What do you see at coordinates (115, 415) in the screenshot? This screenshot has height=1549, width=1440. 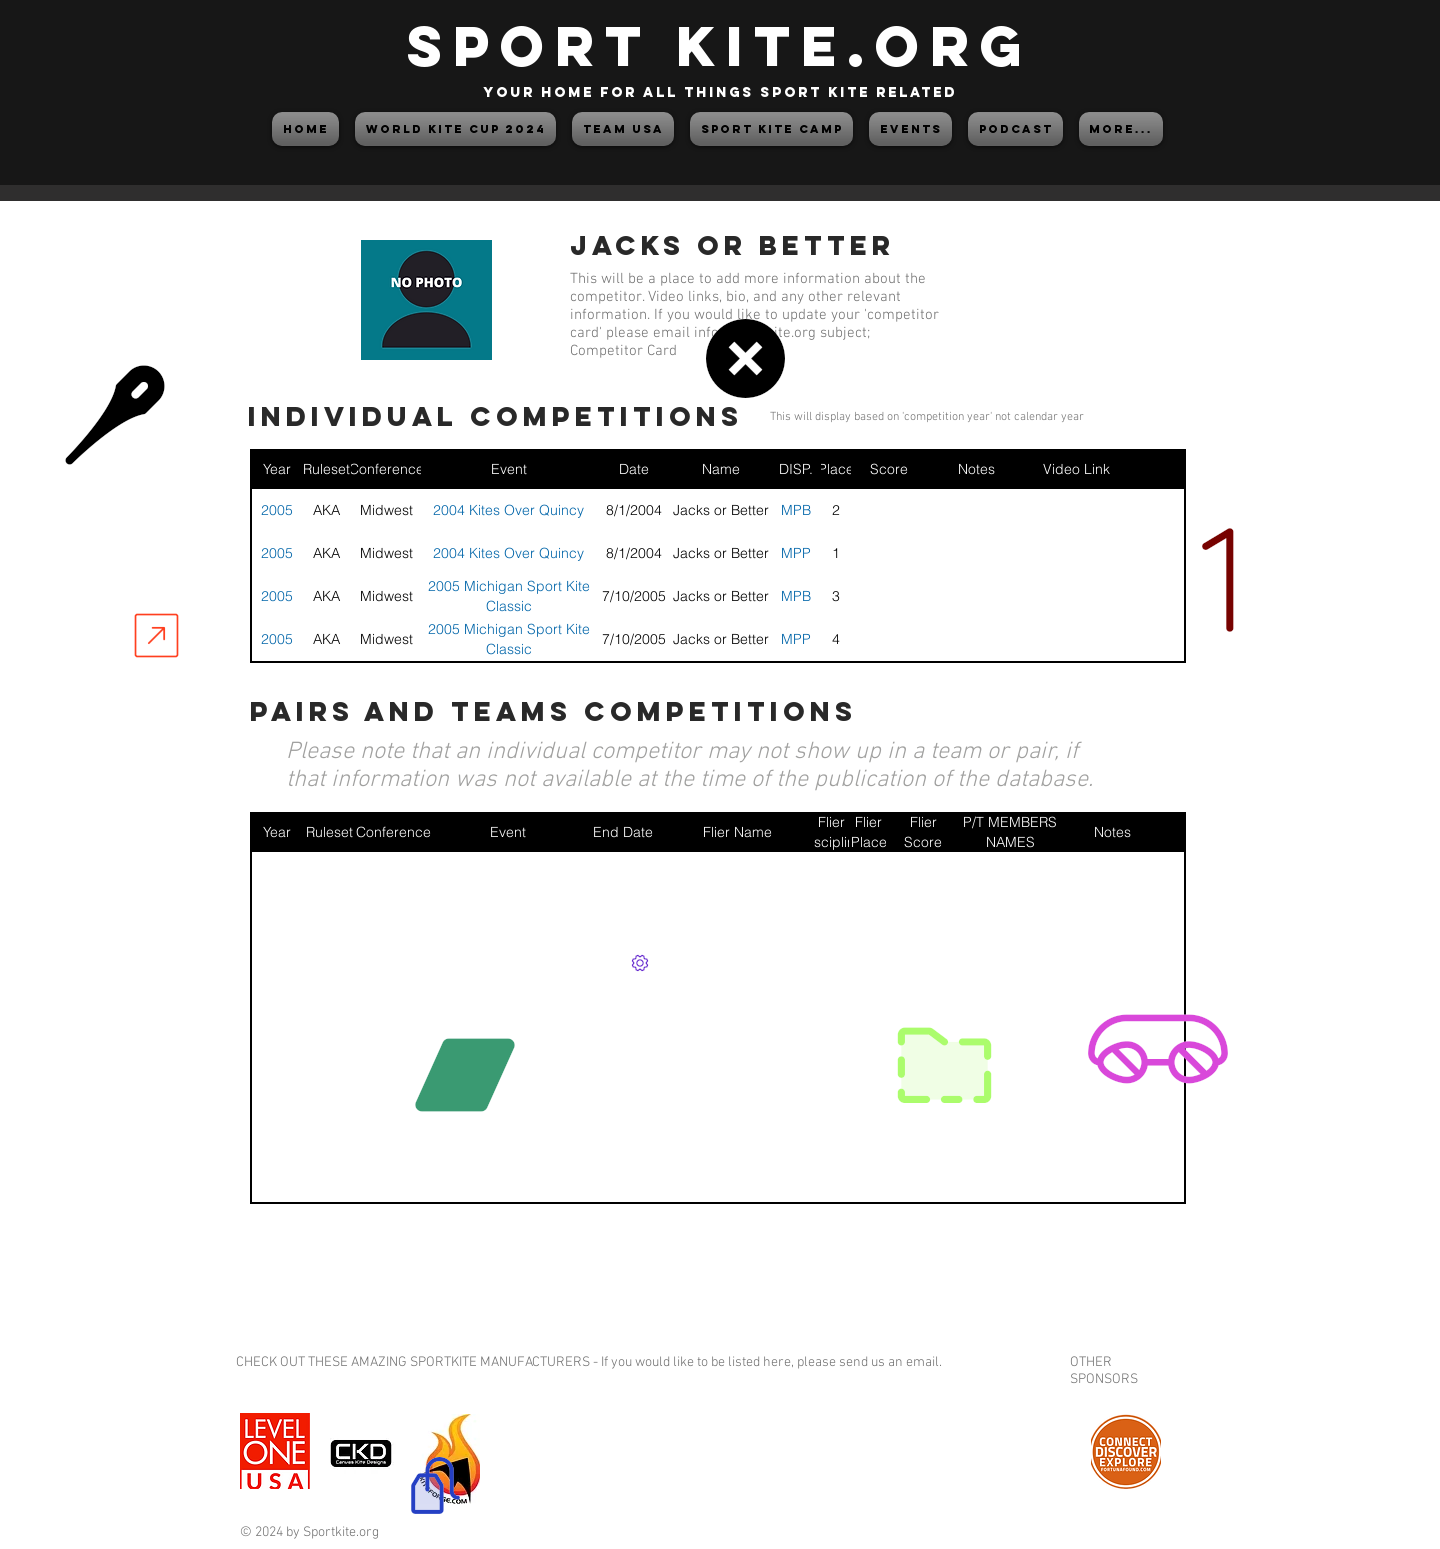 I see `access sewing or craft tools` at bounding box center [115, 415].